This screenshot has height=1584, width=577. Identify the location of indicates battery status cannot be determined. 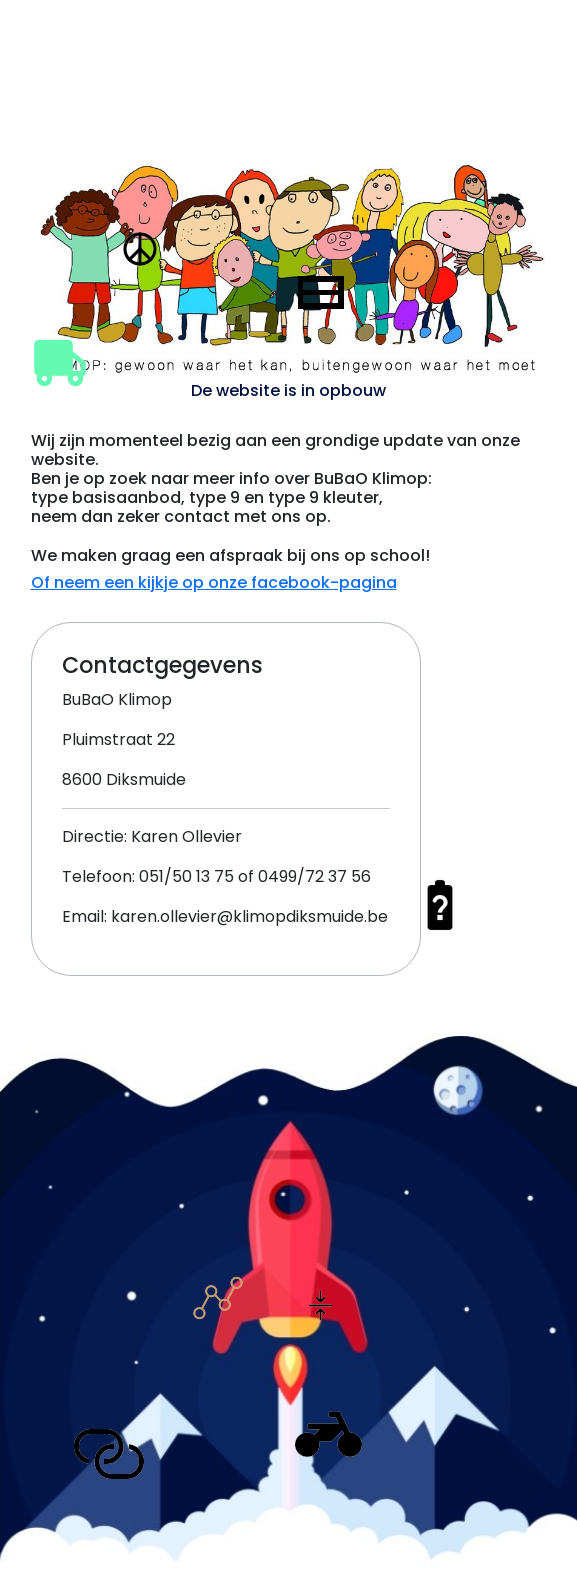
(440, 905).